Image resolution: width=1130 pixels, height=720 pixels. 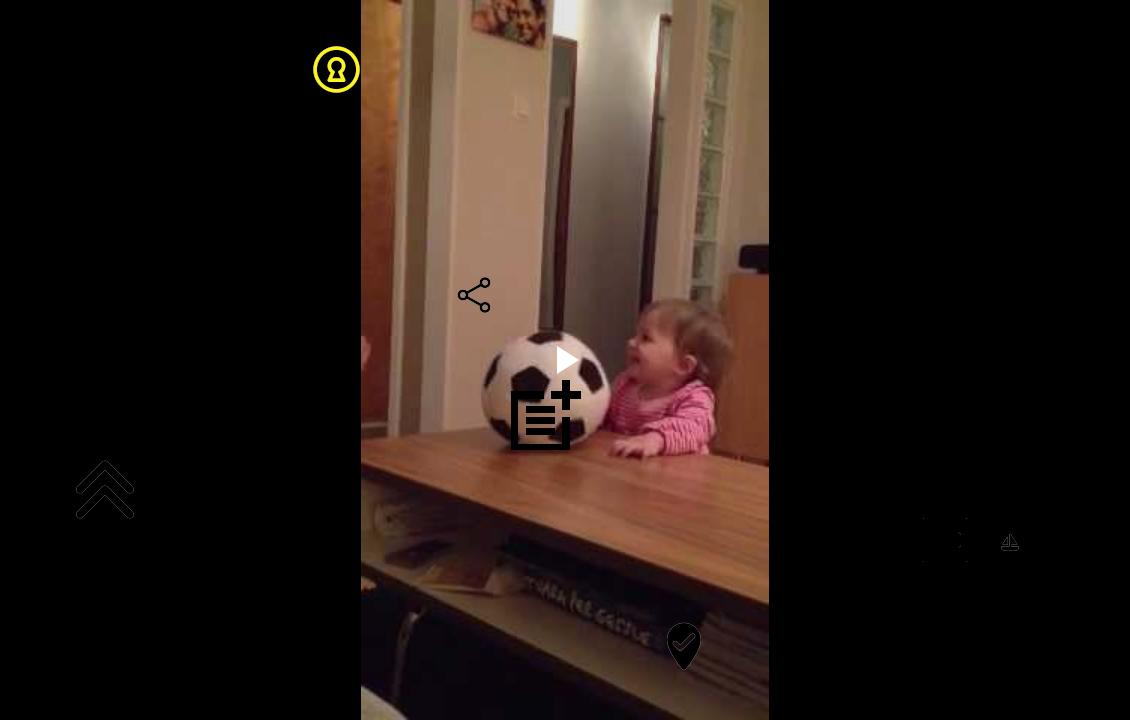 What do you see at coordinates (336, 69) in the screenshot?
I see `access security or privacy settings` at bounding box center [336, 69].